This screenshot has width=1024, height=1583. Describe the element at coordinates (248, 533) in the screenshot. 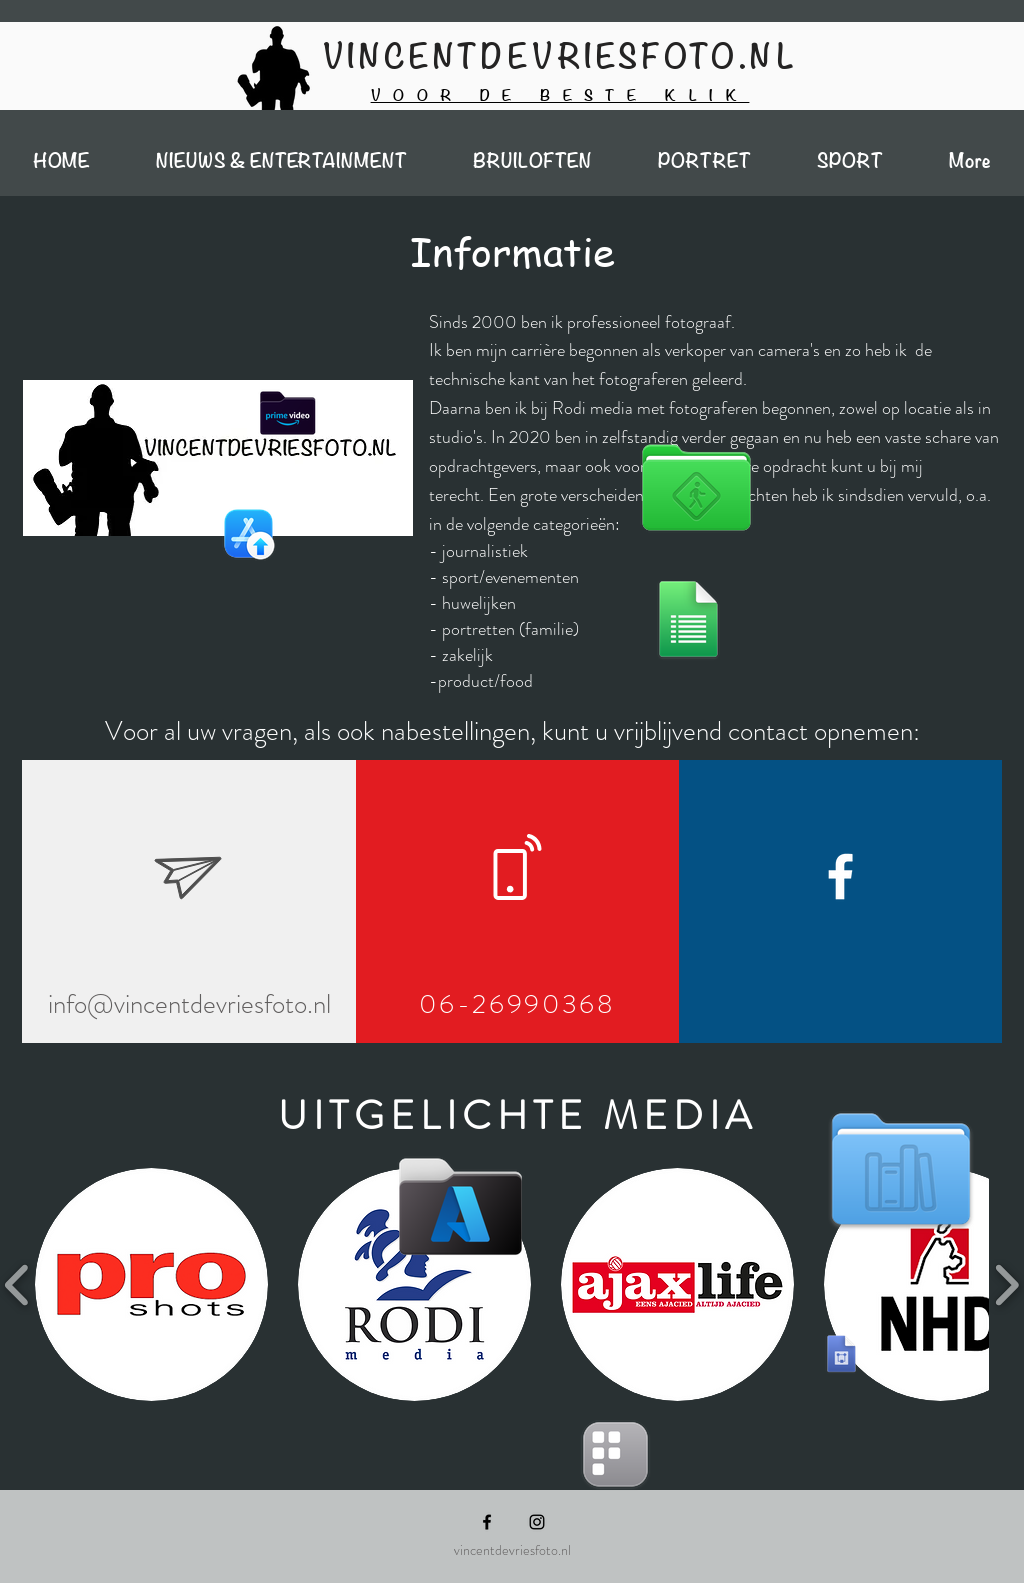

I see `check for and install system software updates` at that location.